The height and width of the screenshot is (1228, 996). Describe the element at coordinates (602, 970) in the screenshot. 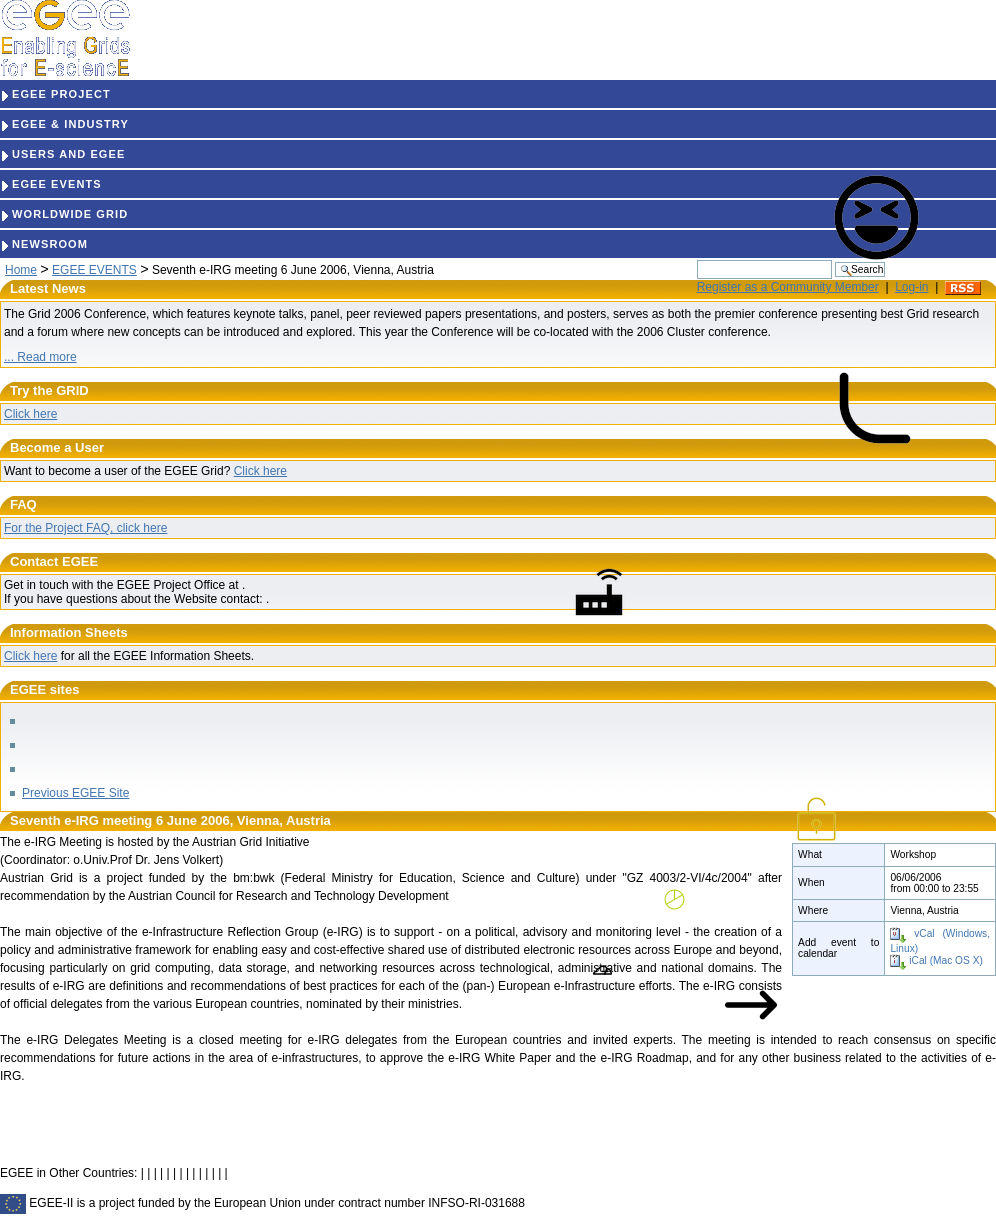

I see `cloudflare services or settings` at that location.